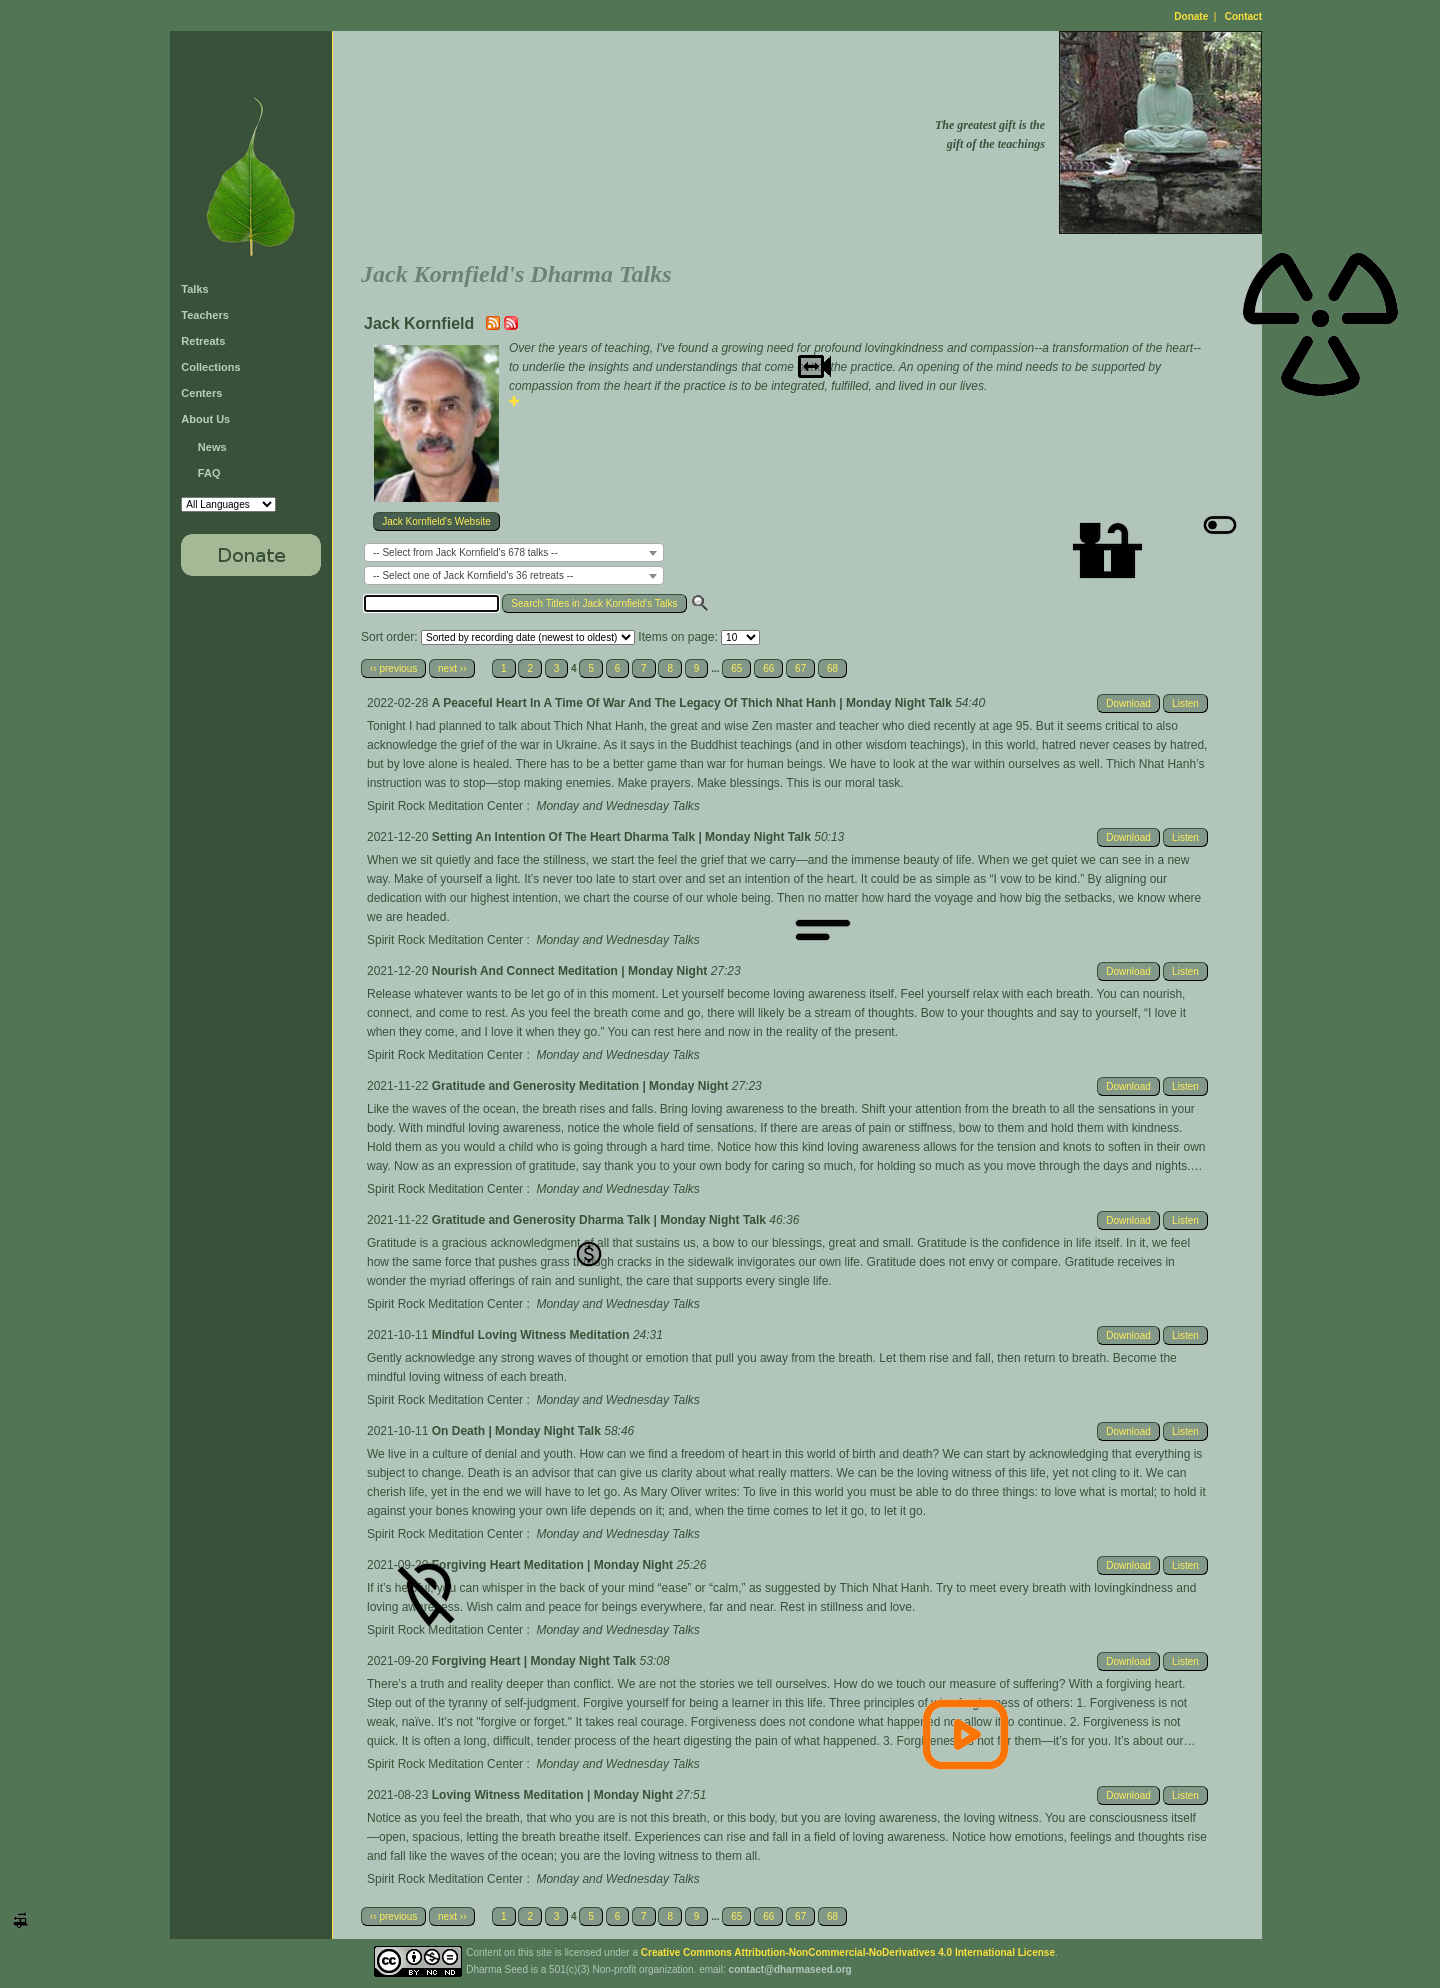 The width and height of the screenshot is (1440, 1988). I want to click on browse kitchen countertop options, so click(1107, 550).